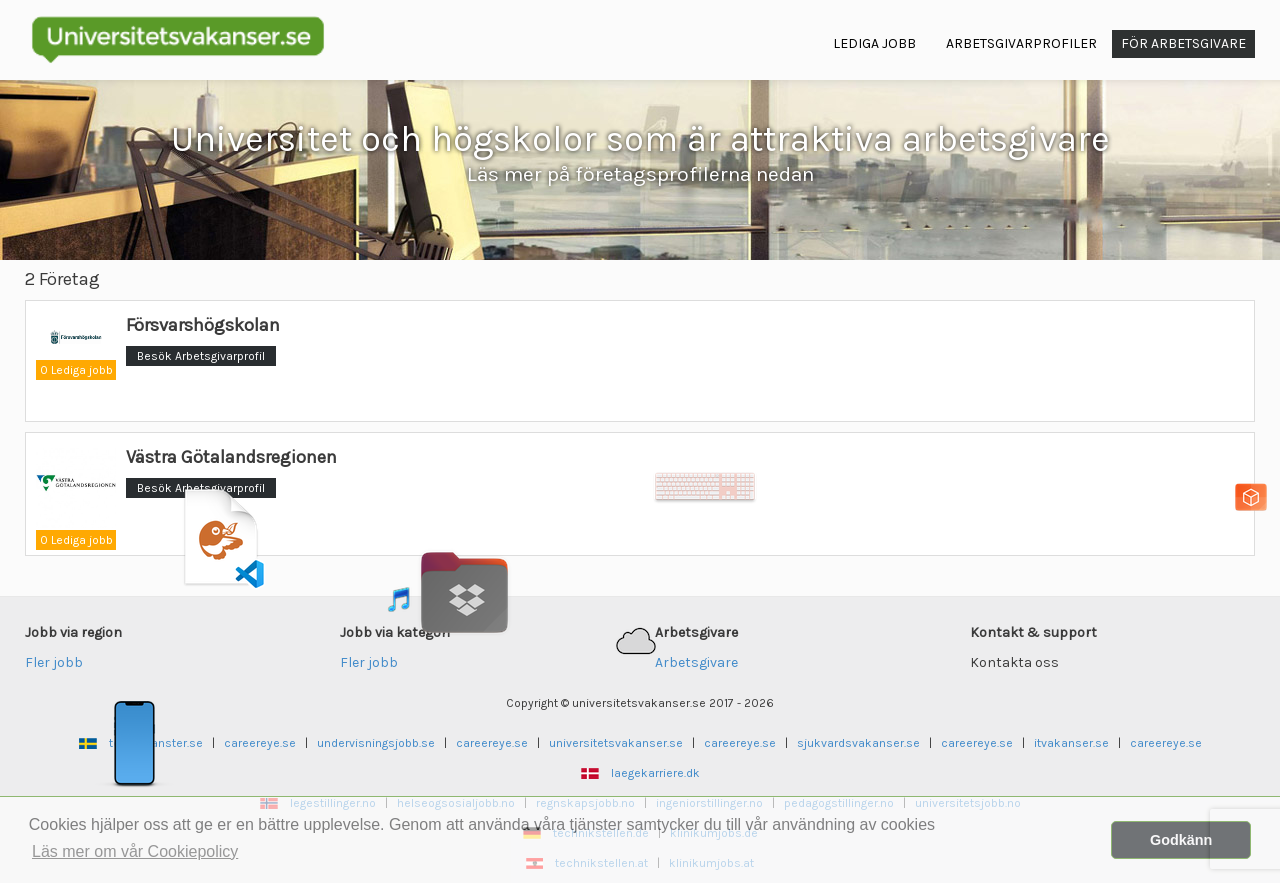 The image size is (1280, 883). I want to click on open a 3ds file, so click(1251, 496).